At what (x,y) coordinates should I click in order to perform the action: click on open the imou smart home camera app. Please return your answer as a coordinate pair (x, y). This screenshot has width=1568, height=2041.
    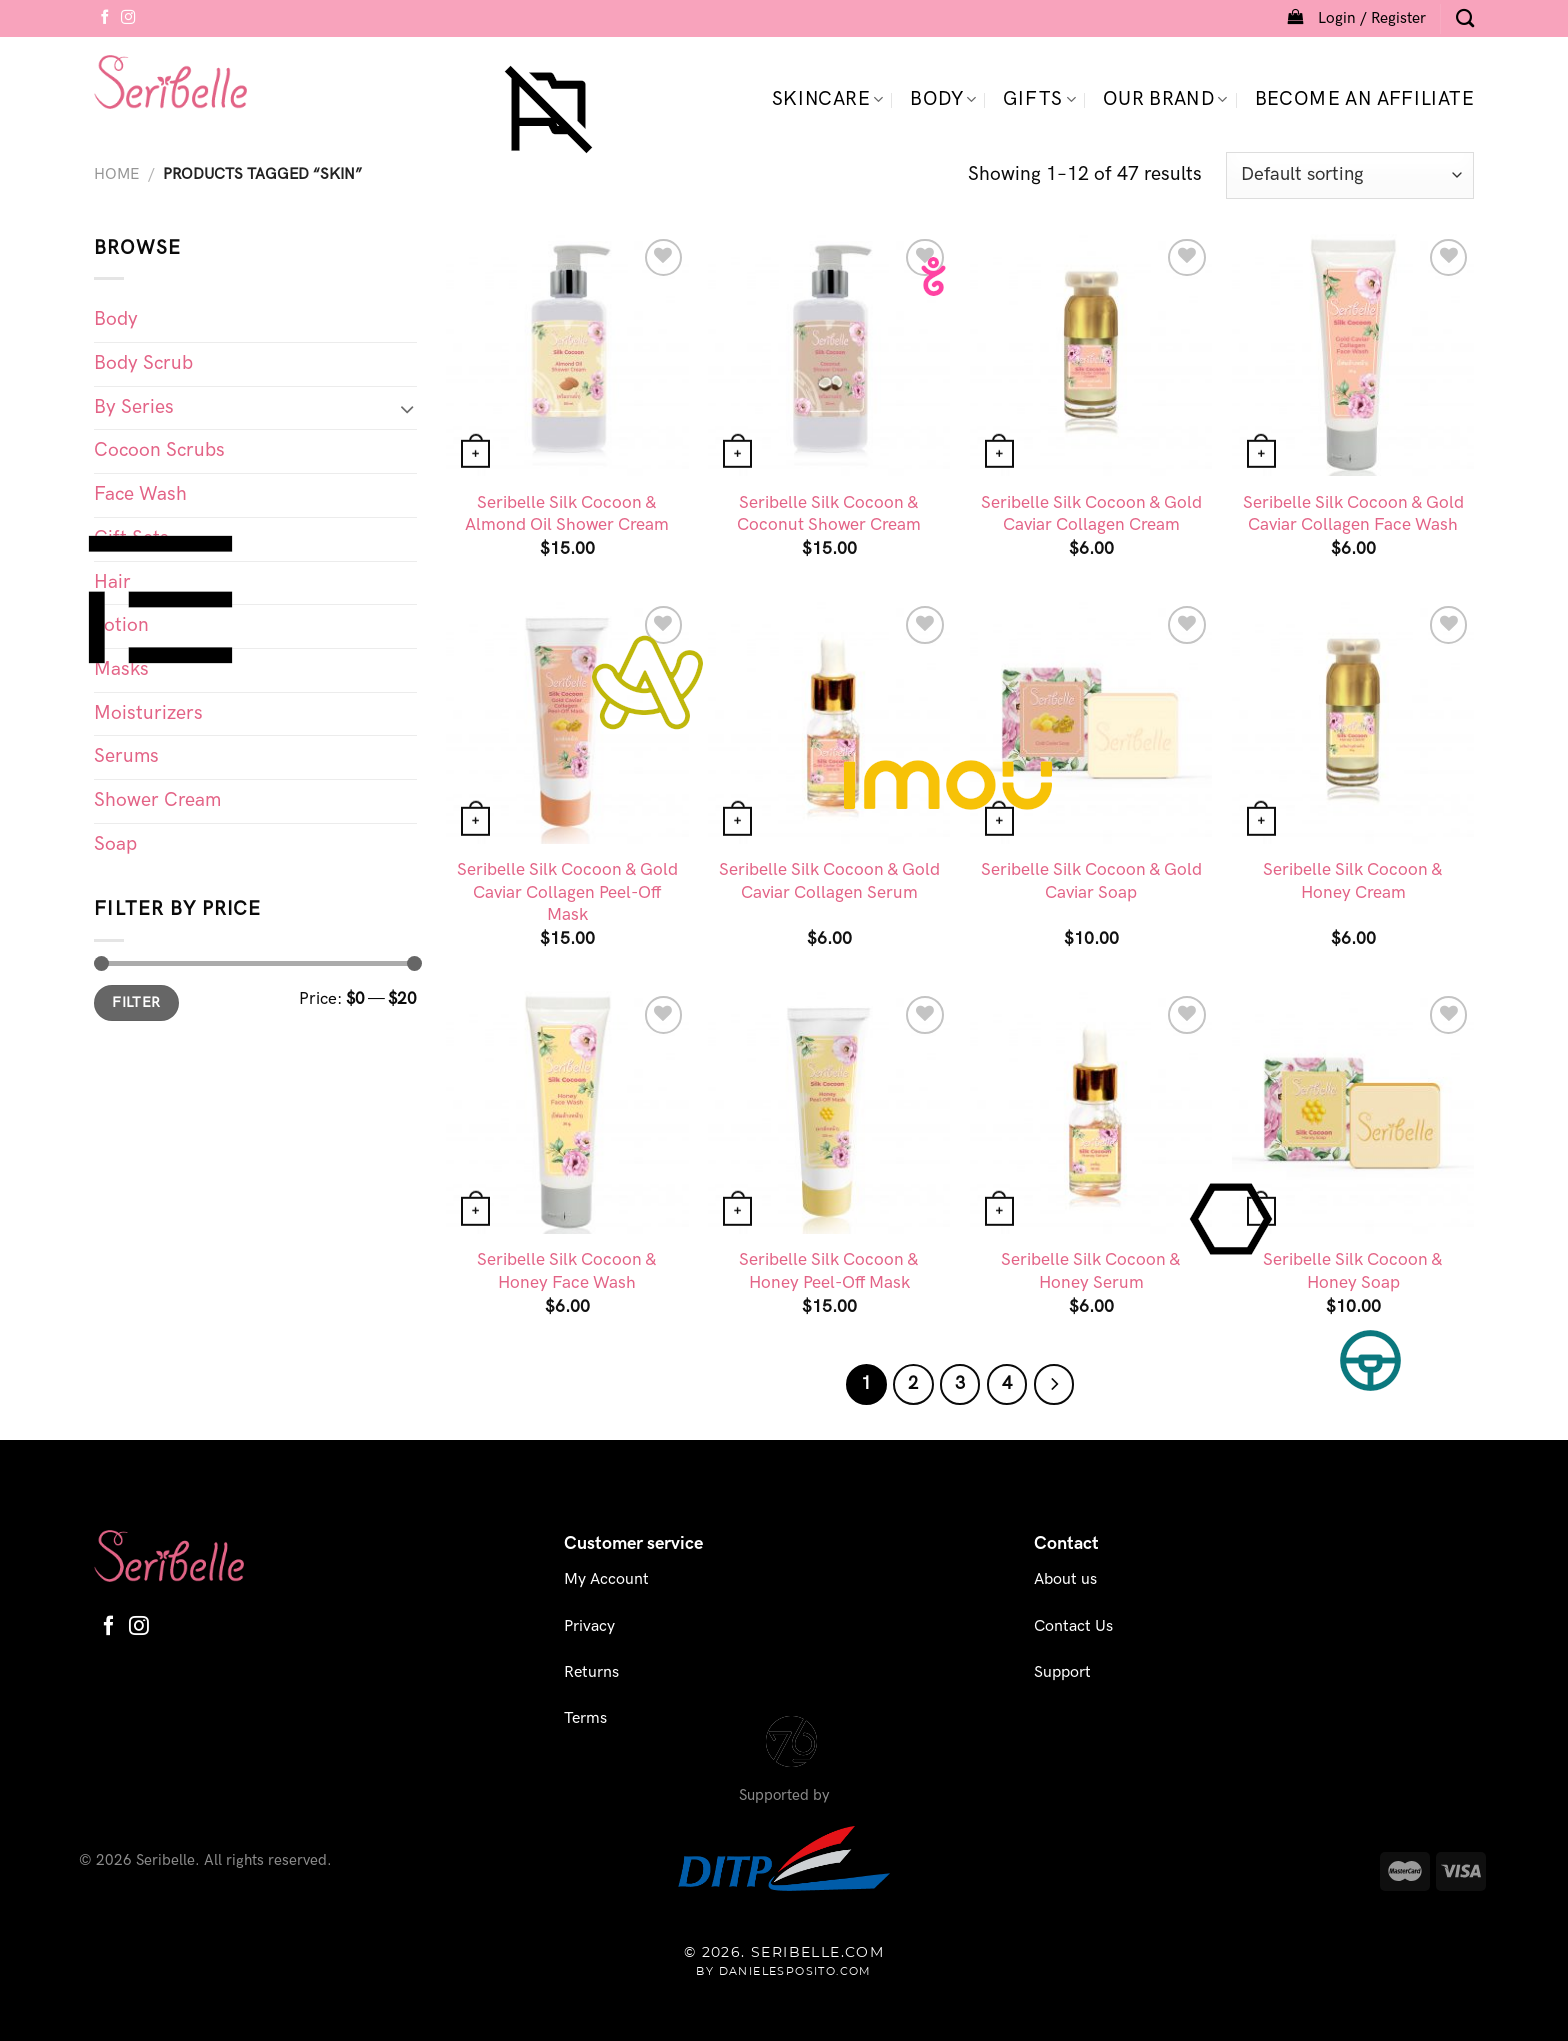
    Looking at the image, I should click on (948, 785).